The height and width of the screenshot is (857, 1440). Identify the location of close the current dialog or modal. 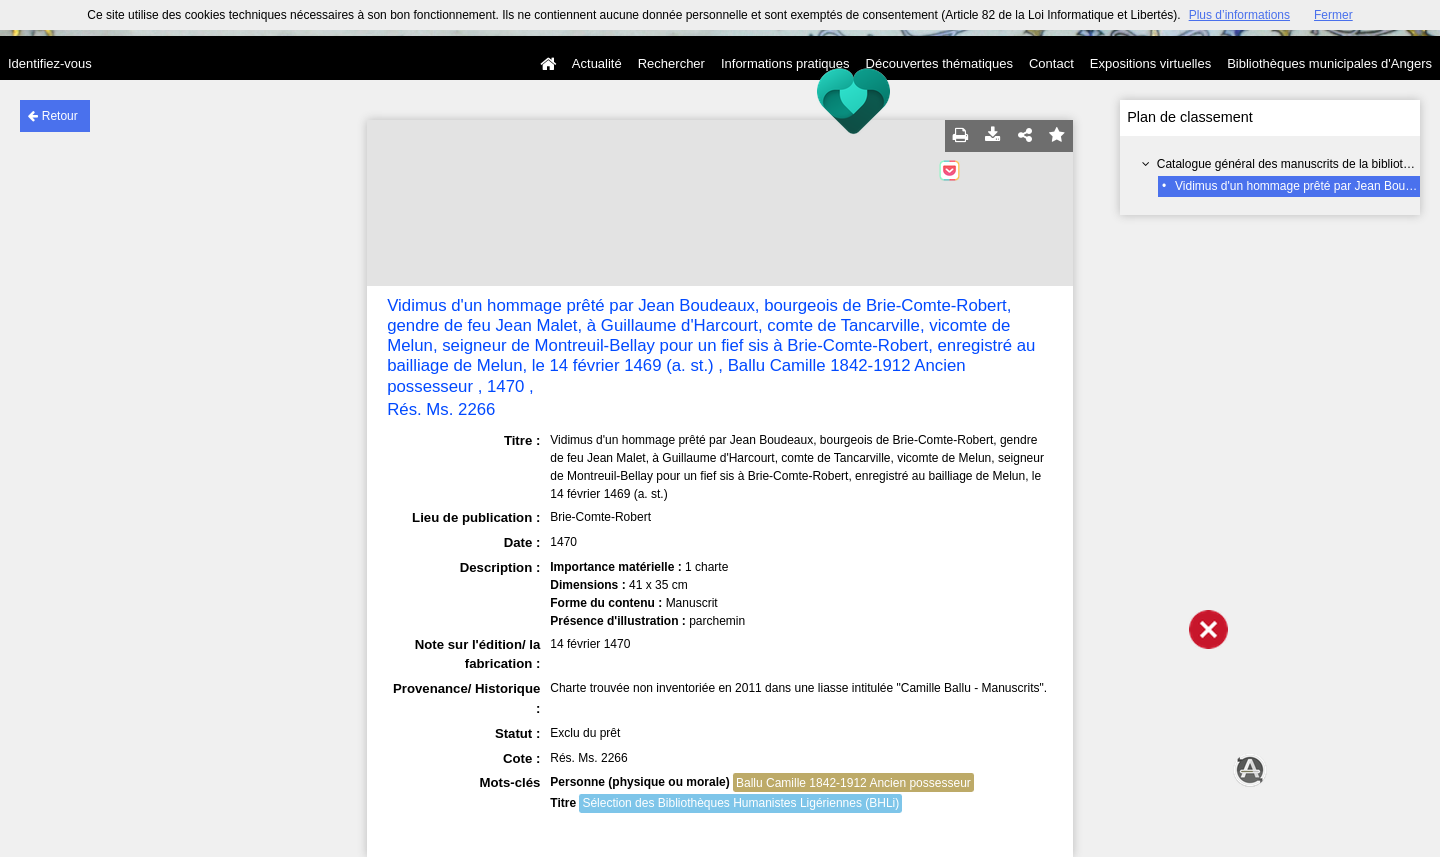
(1208, 629).